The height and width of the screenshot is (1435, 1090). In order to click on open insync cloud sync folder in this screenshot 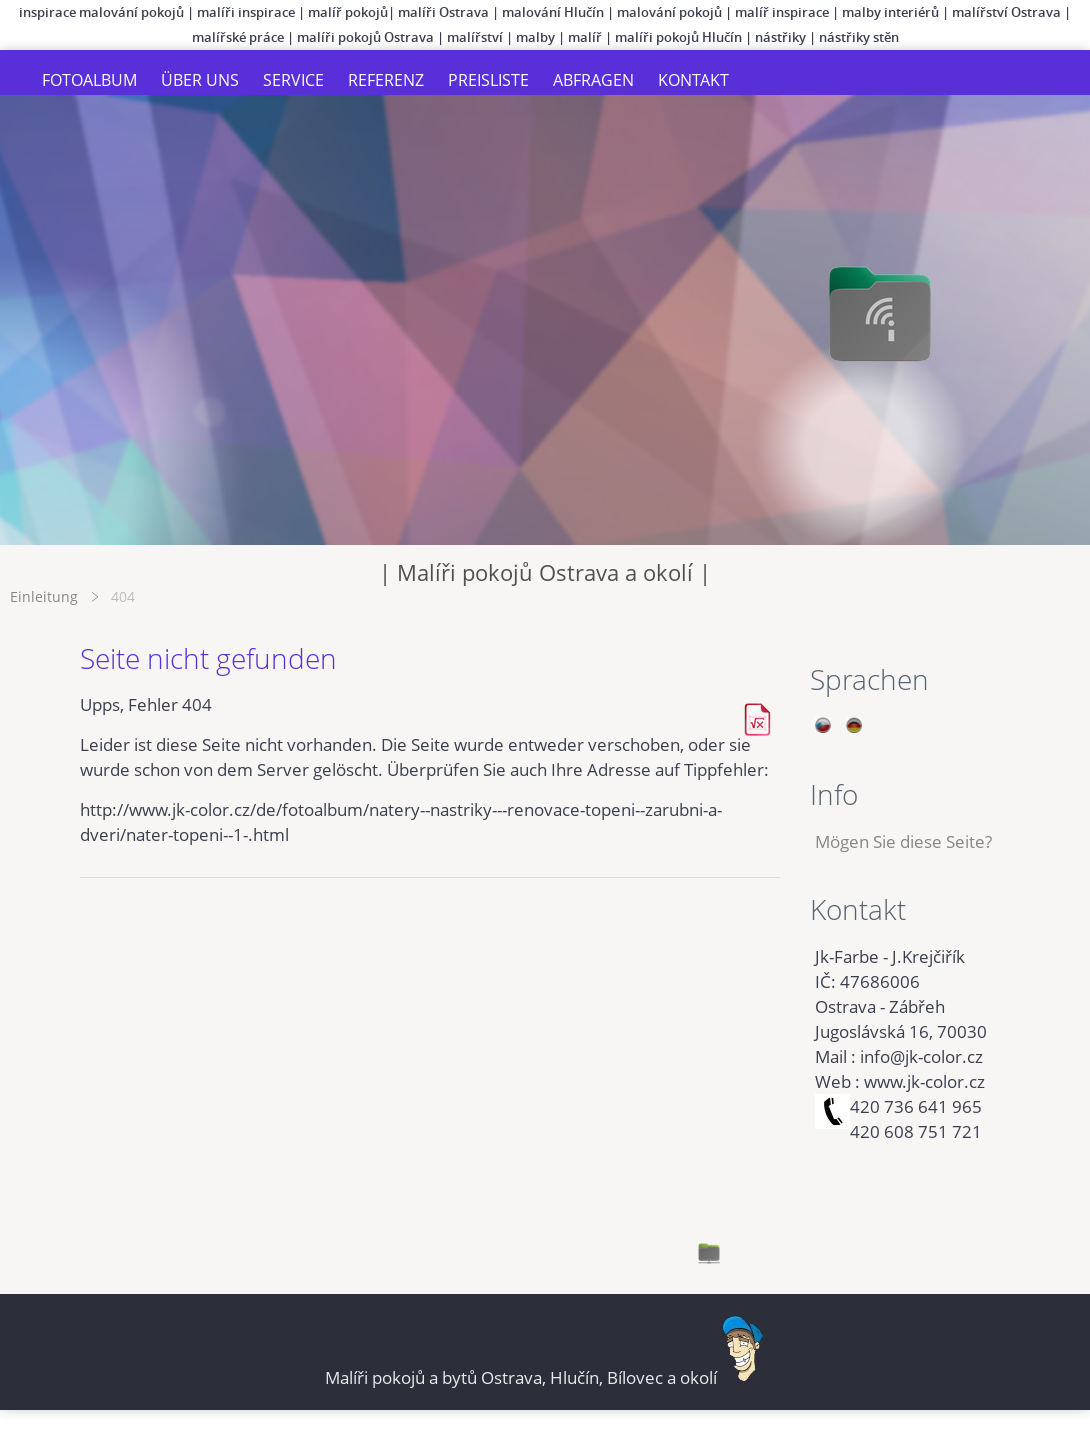, I will do `click(880, 314)`.